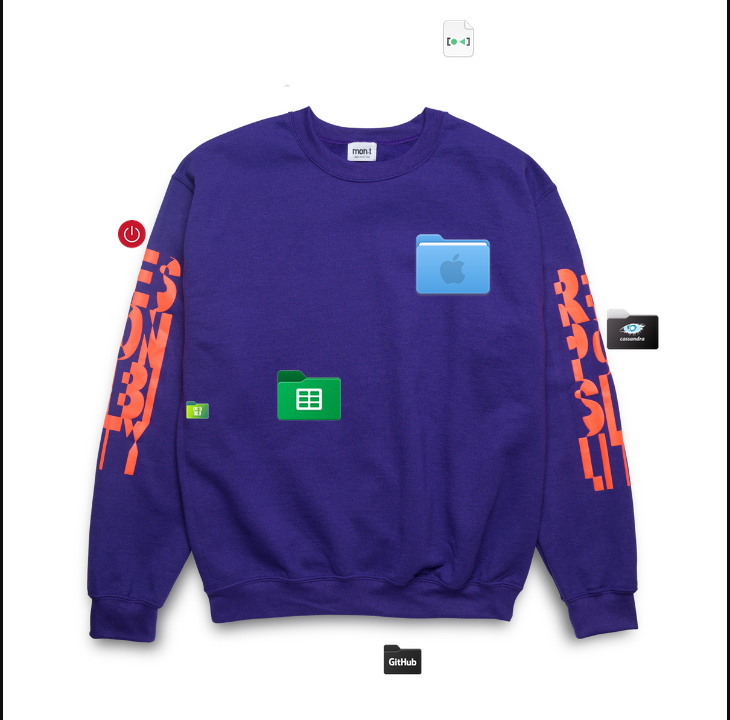 The image size is (730, 720). I want to click on systemd unit configuration file, so click(458, 38).